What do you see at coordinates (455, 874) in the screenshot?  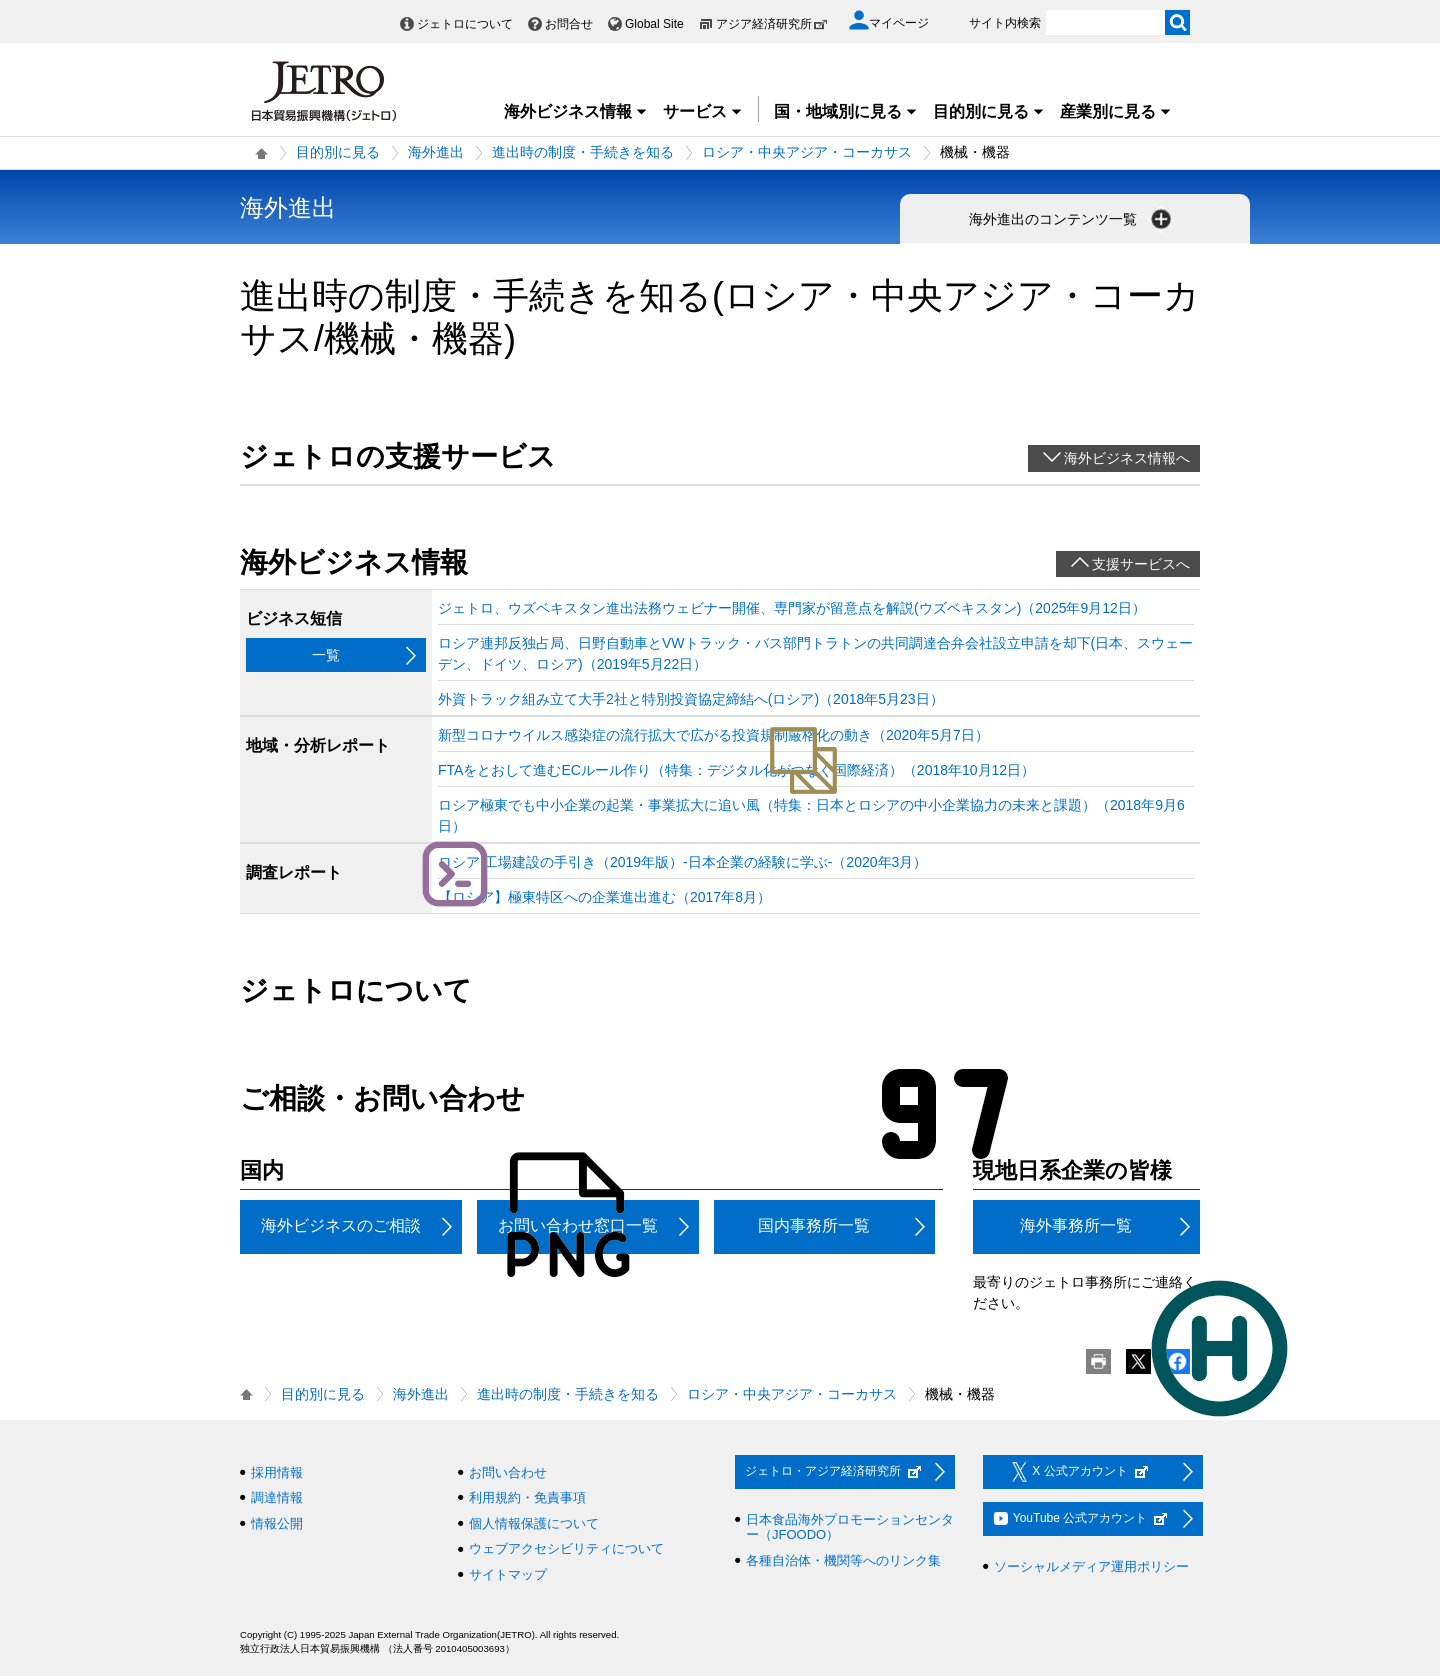 I see `tabler icons brand logo` at bounding box center [455, 874].